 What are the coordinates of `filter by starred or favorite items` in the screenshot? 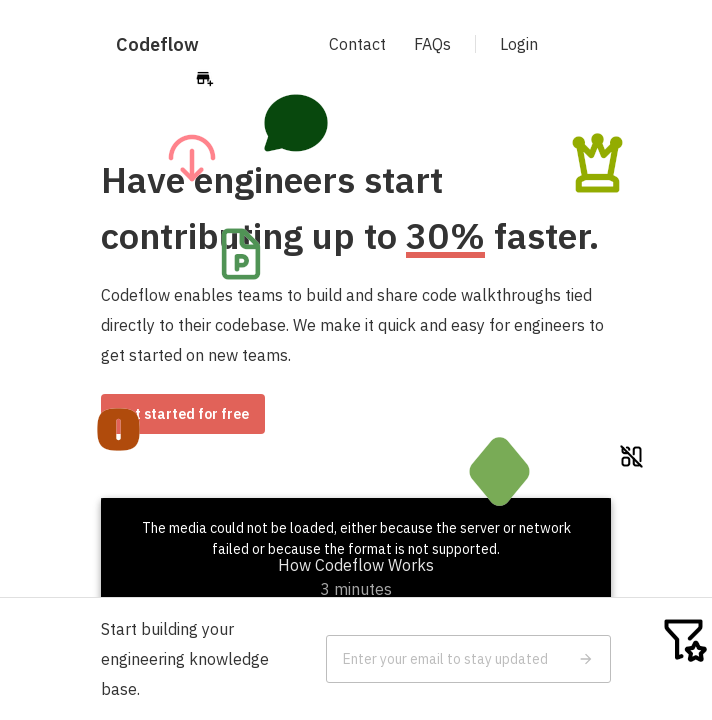 It's located at (683, 638).